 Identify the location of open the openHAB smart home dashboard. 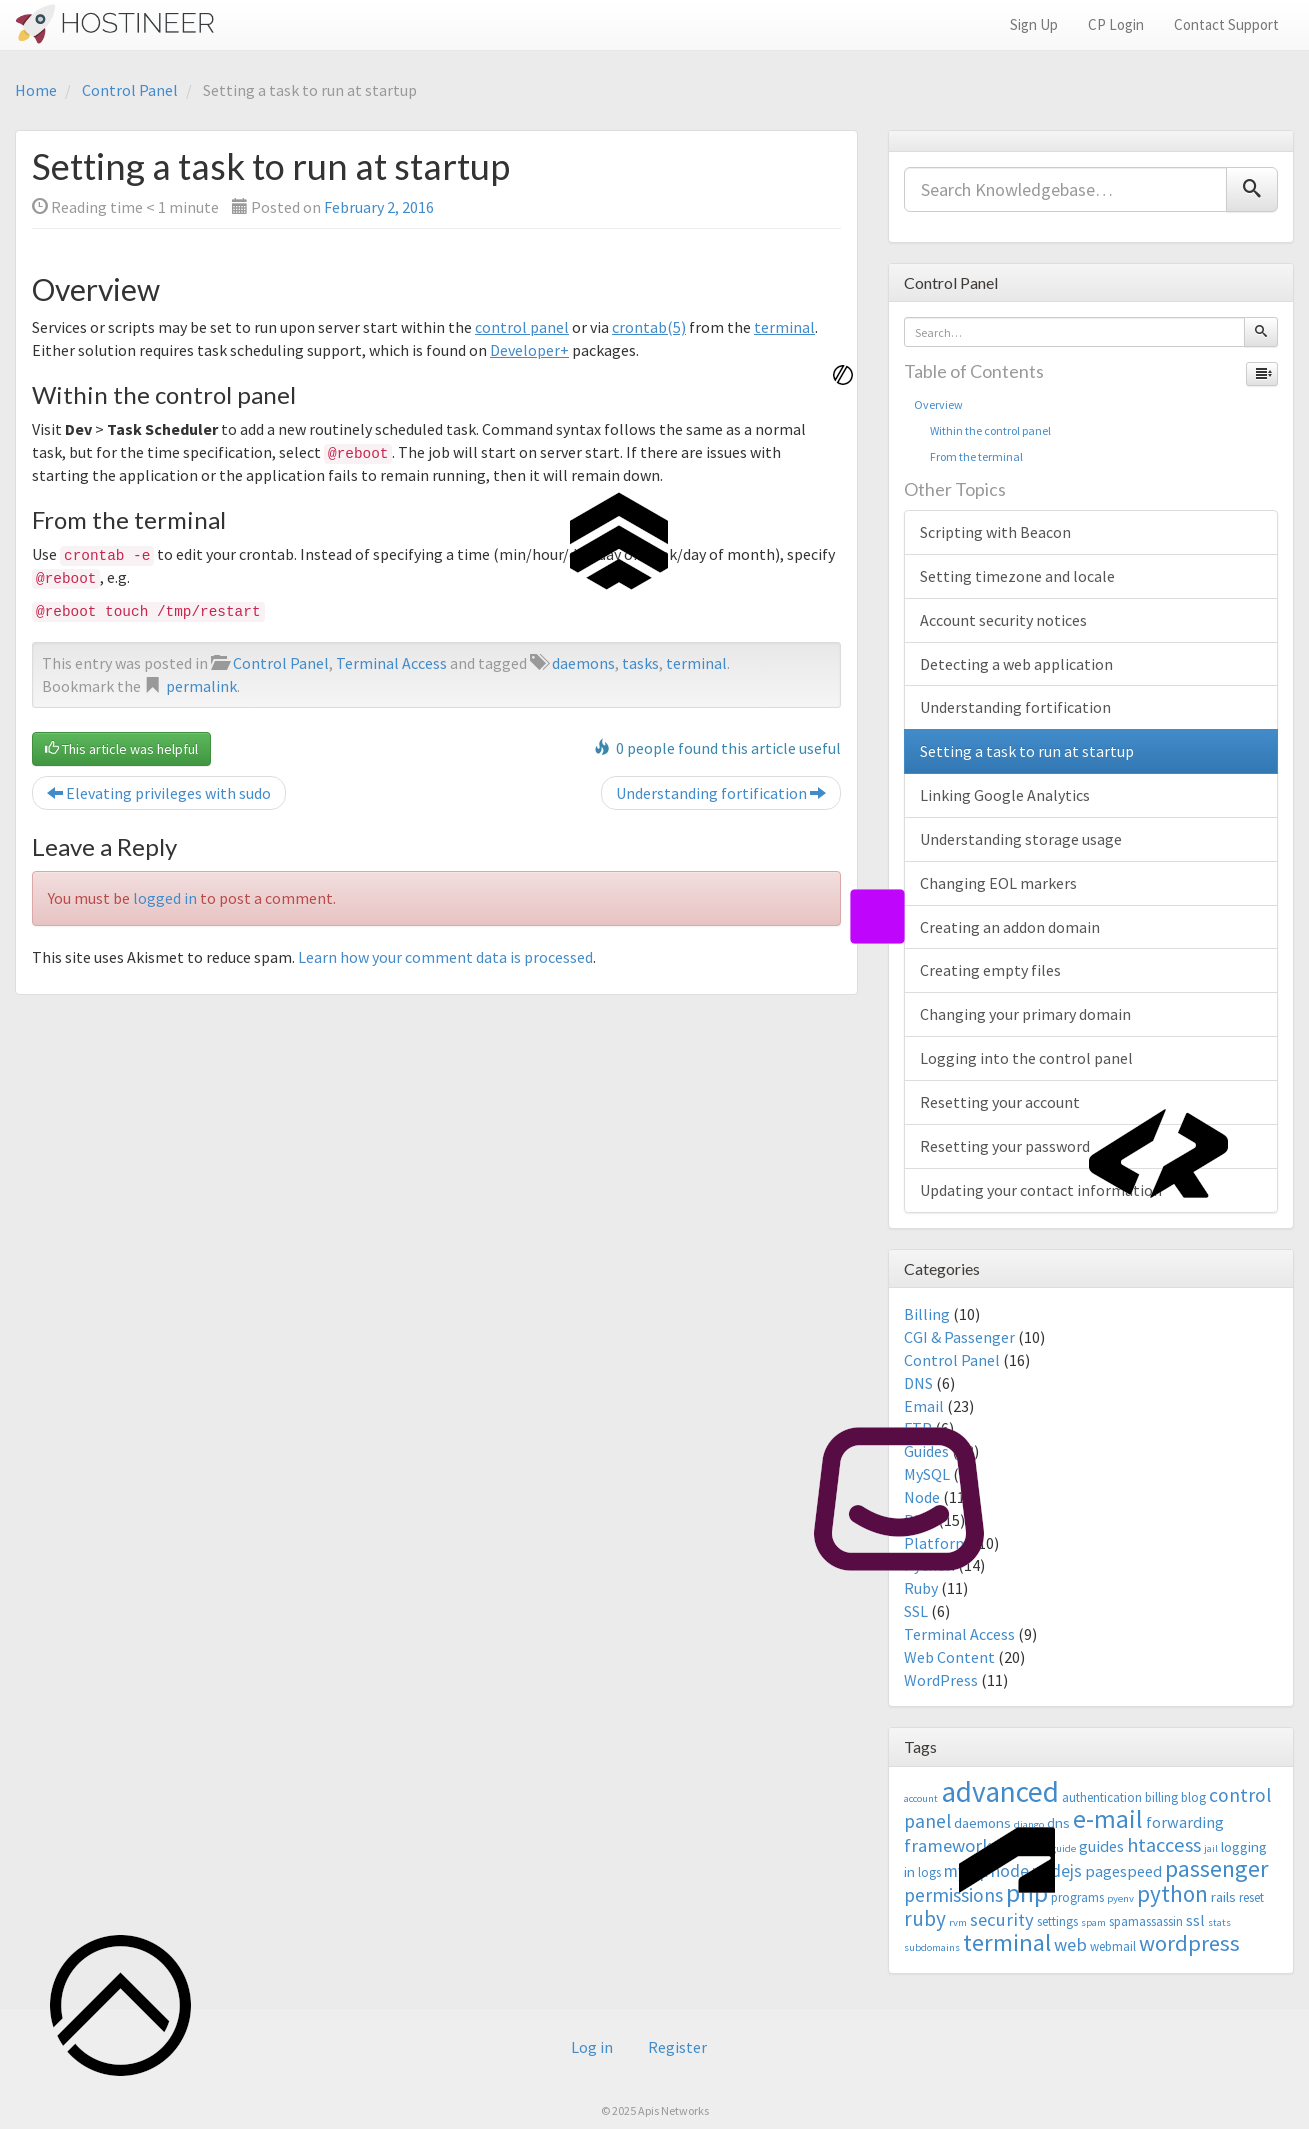
(120, 2005).